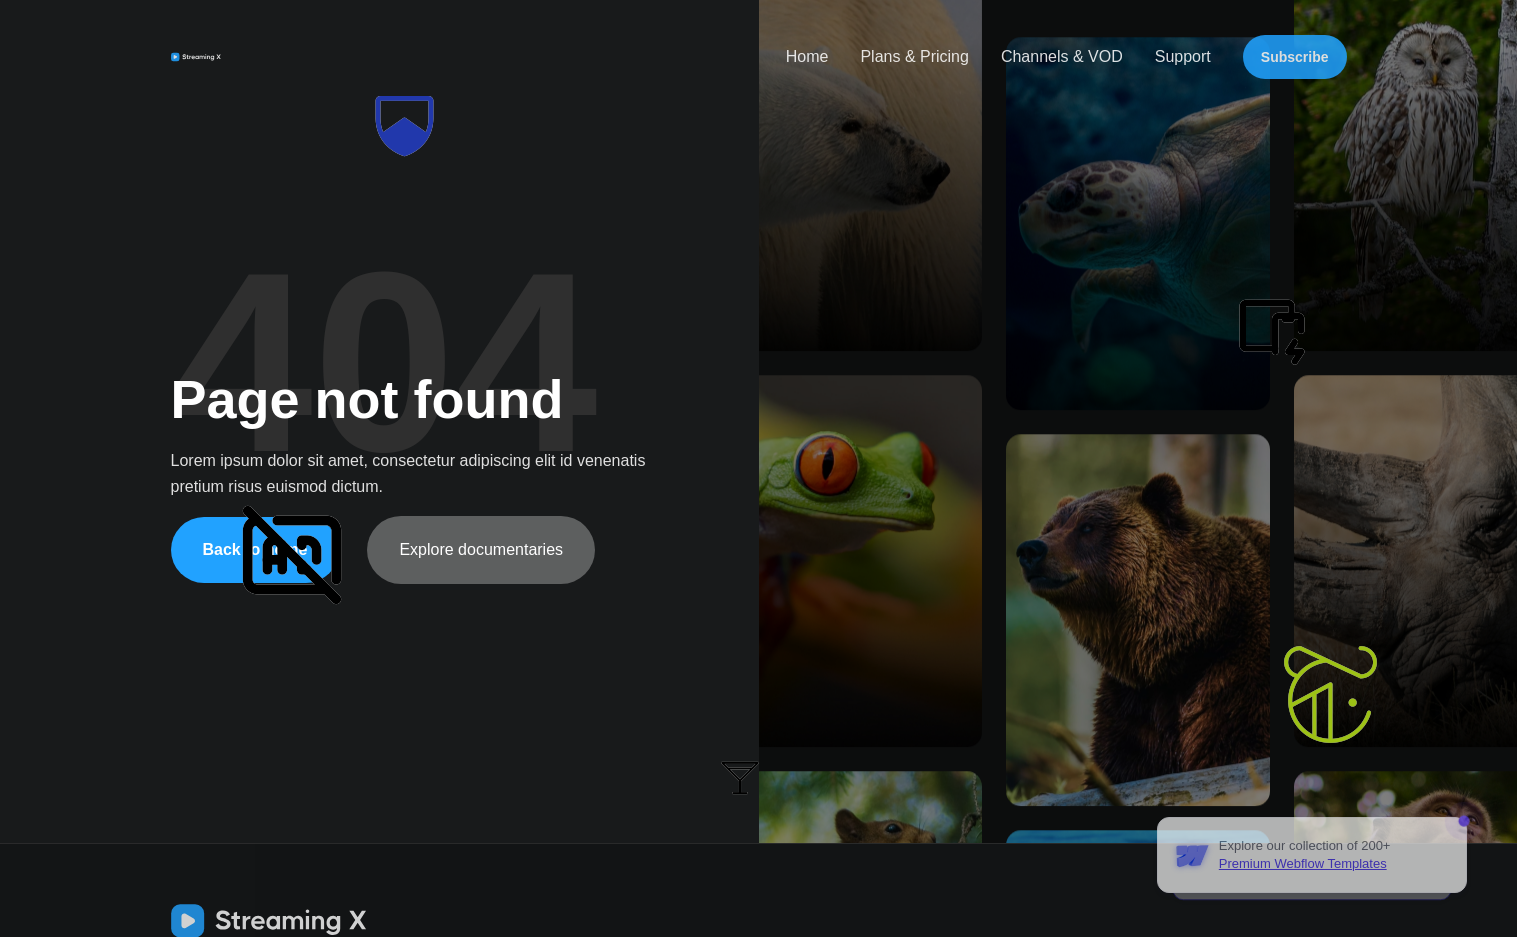  What do you see at coordinates (404, 122) in the screenshot?
I see `access security or protection settings` at bounding box center [404, 122].